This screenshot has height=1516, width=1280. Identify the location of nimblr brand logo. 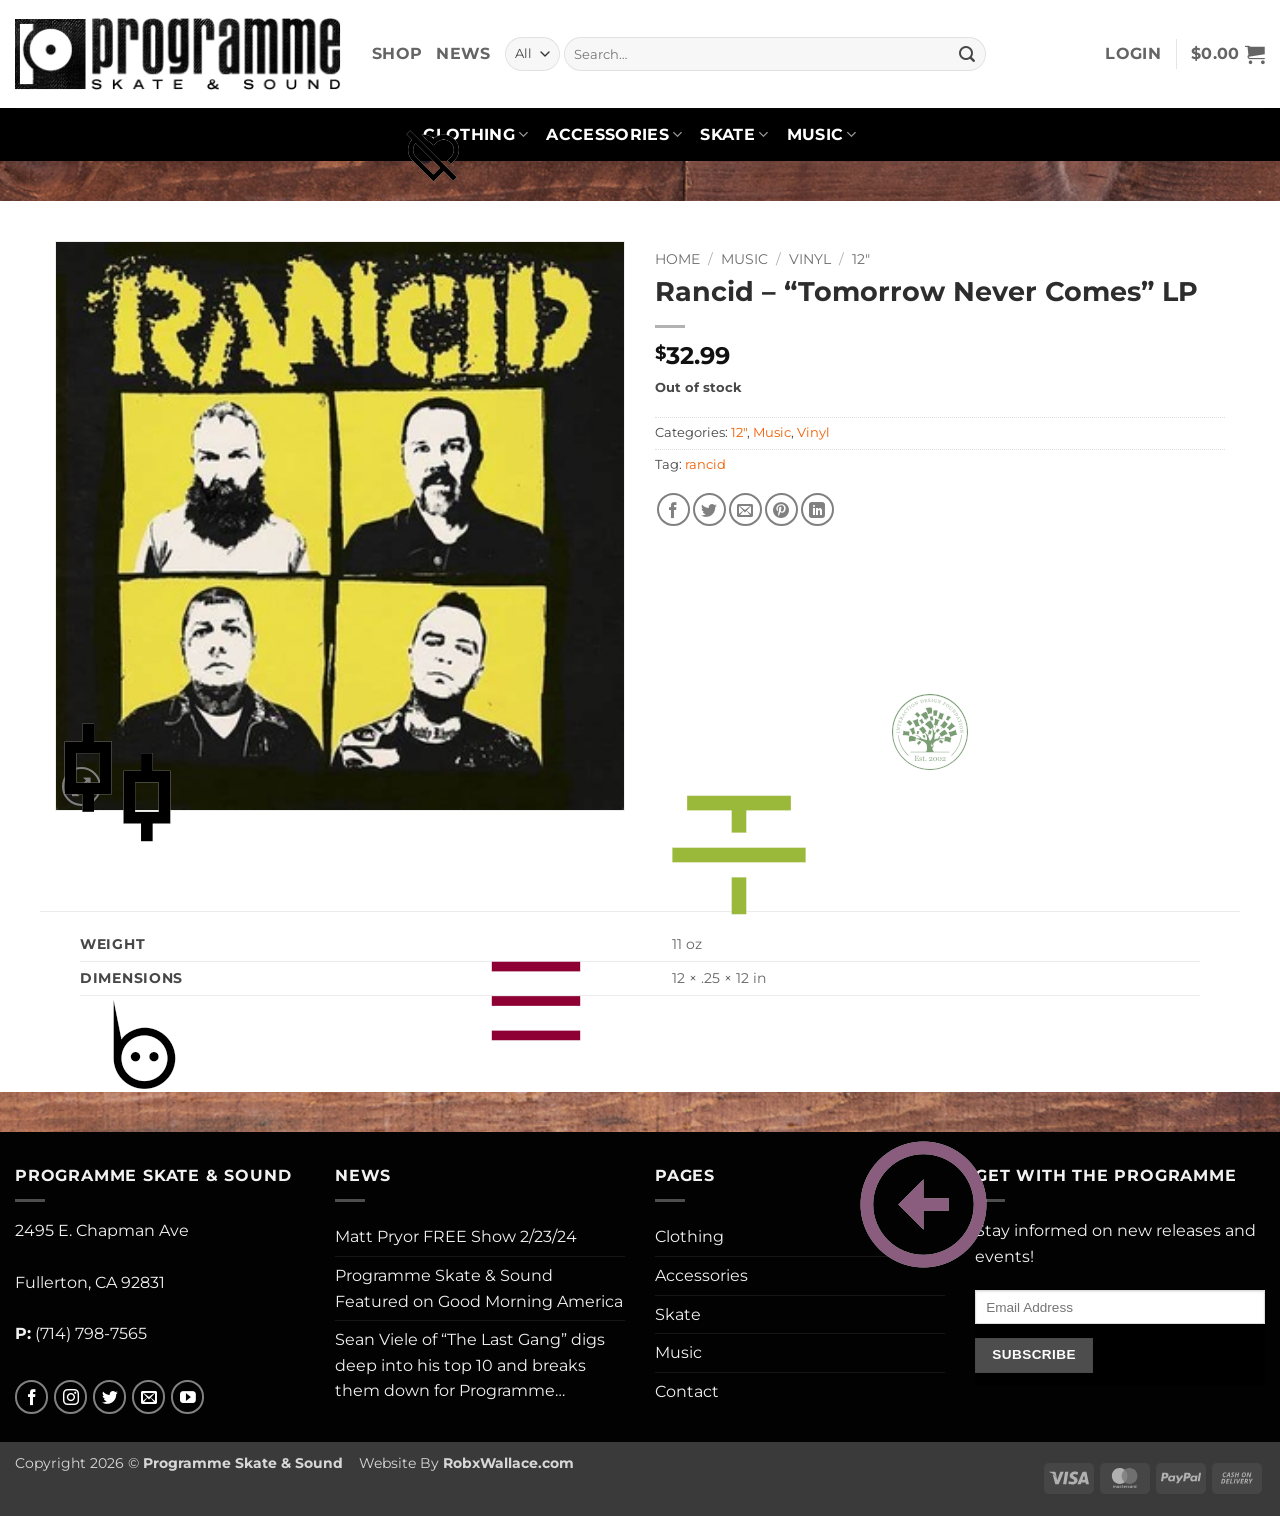
(144, 1044).